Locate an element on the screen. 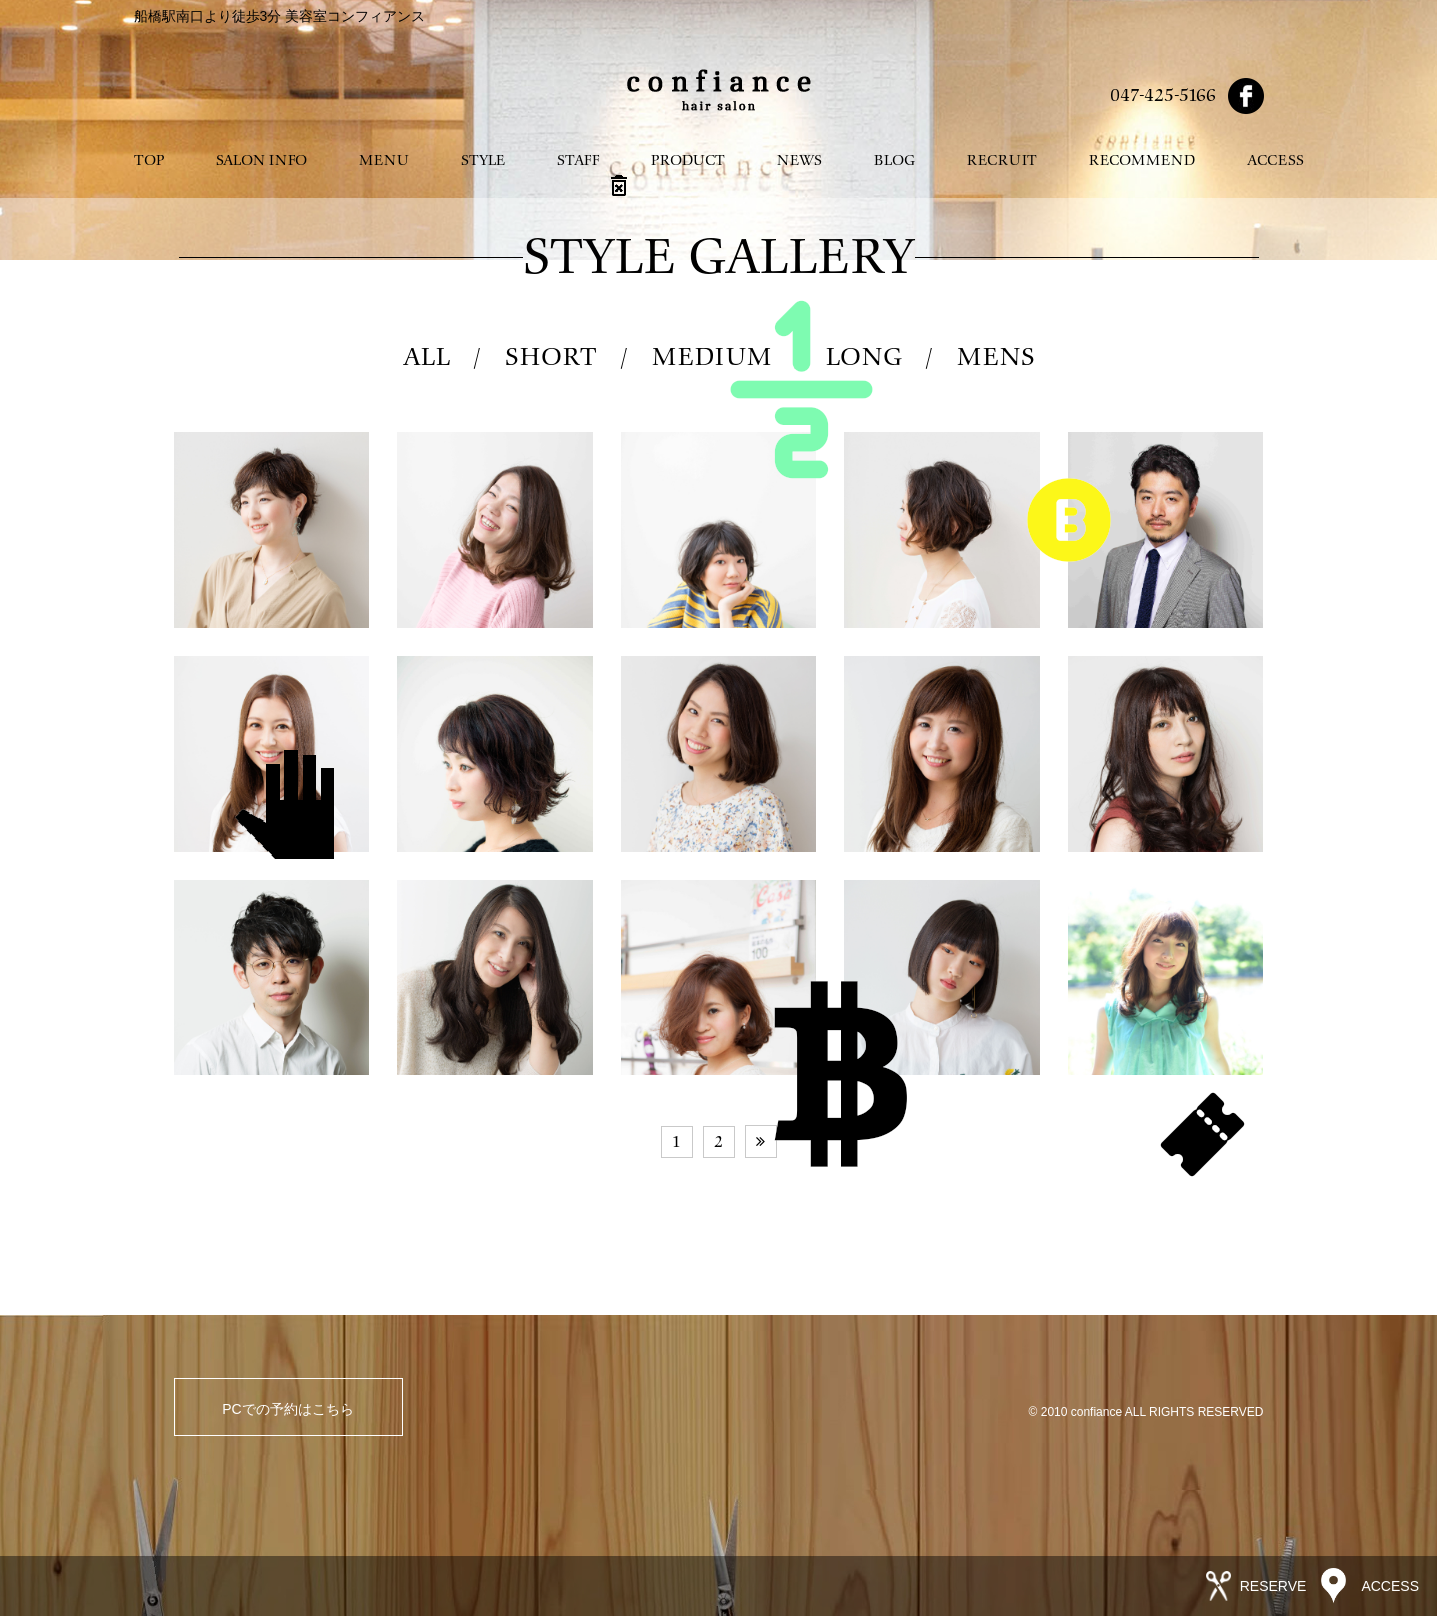  xbox controller B button indicator is located at coordinates (1069, 520).